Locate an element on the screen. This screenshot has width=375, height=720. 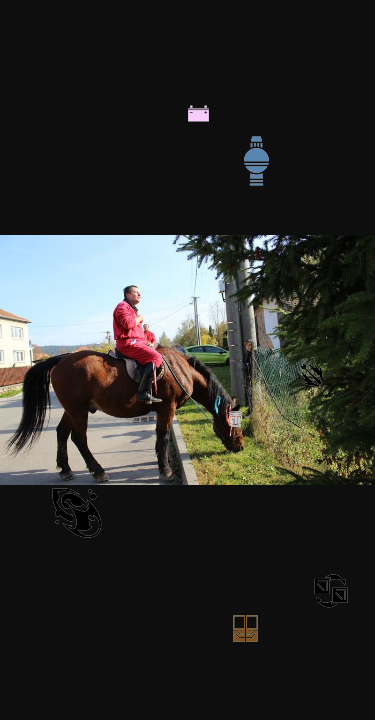
access public transit or bus schedule is located at coordinates (245, 628).